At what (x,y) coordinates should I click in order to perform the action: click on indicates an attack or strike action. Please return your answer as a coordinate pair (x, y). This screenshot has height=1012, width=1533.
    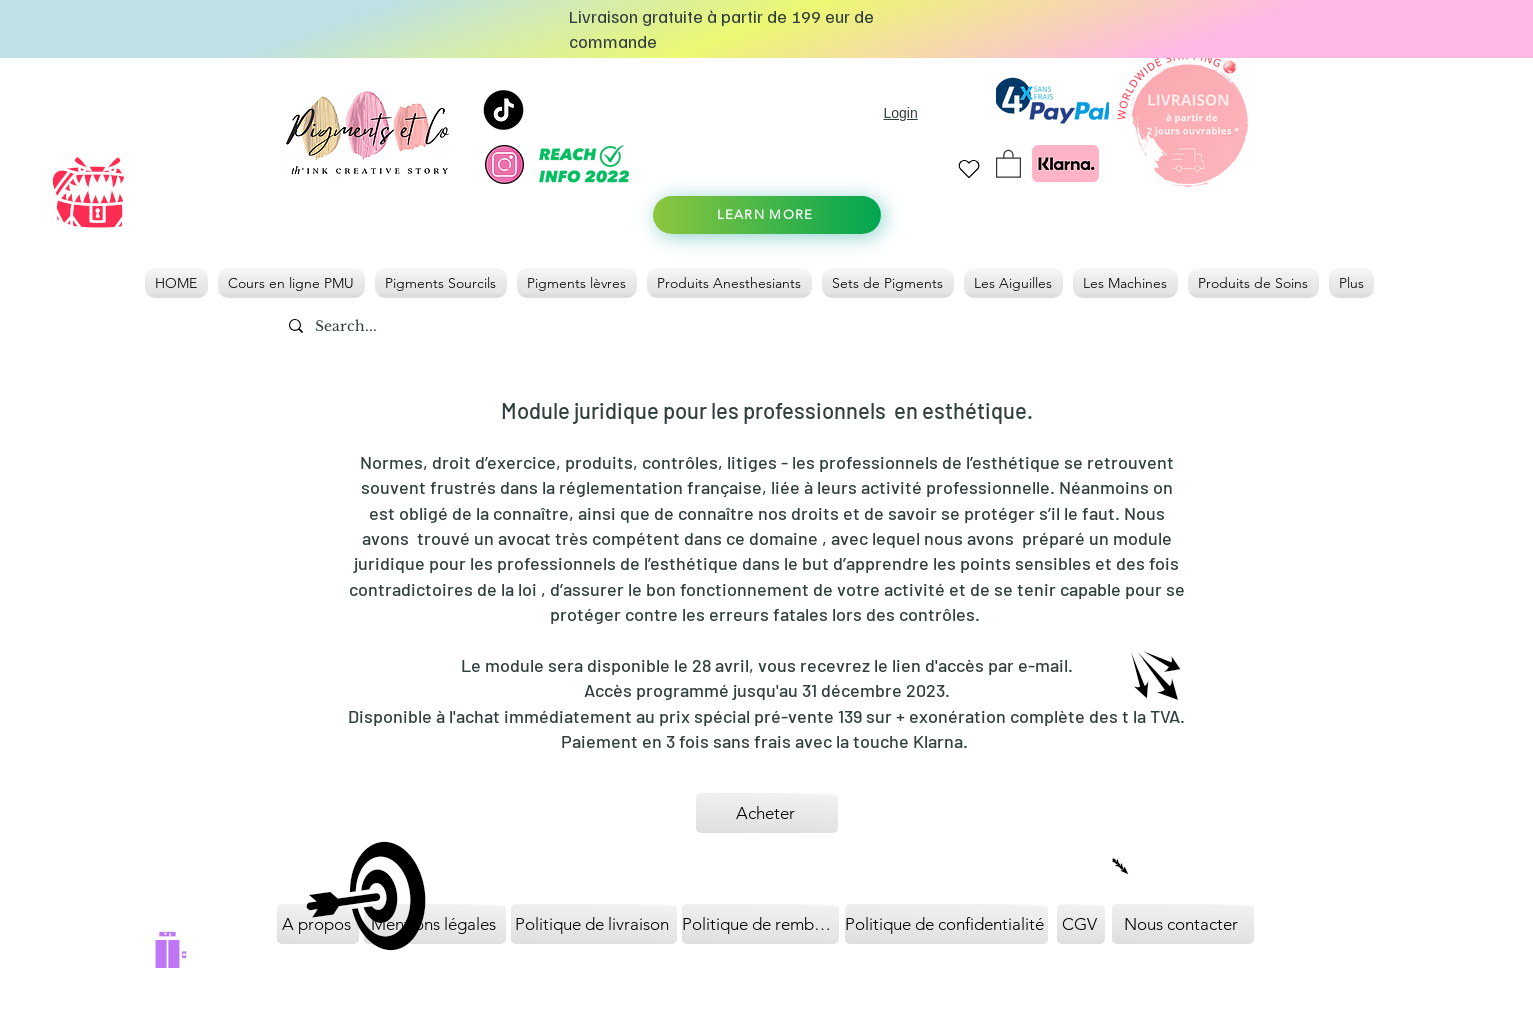
    Looking at the image, I should click on (1156, 675).